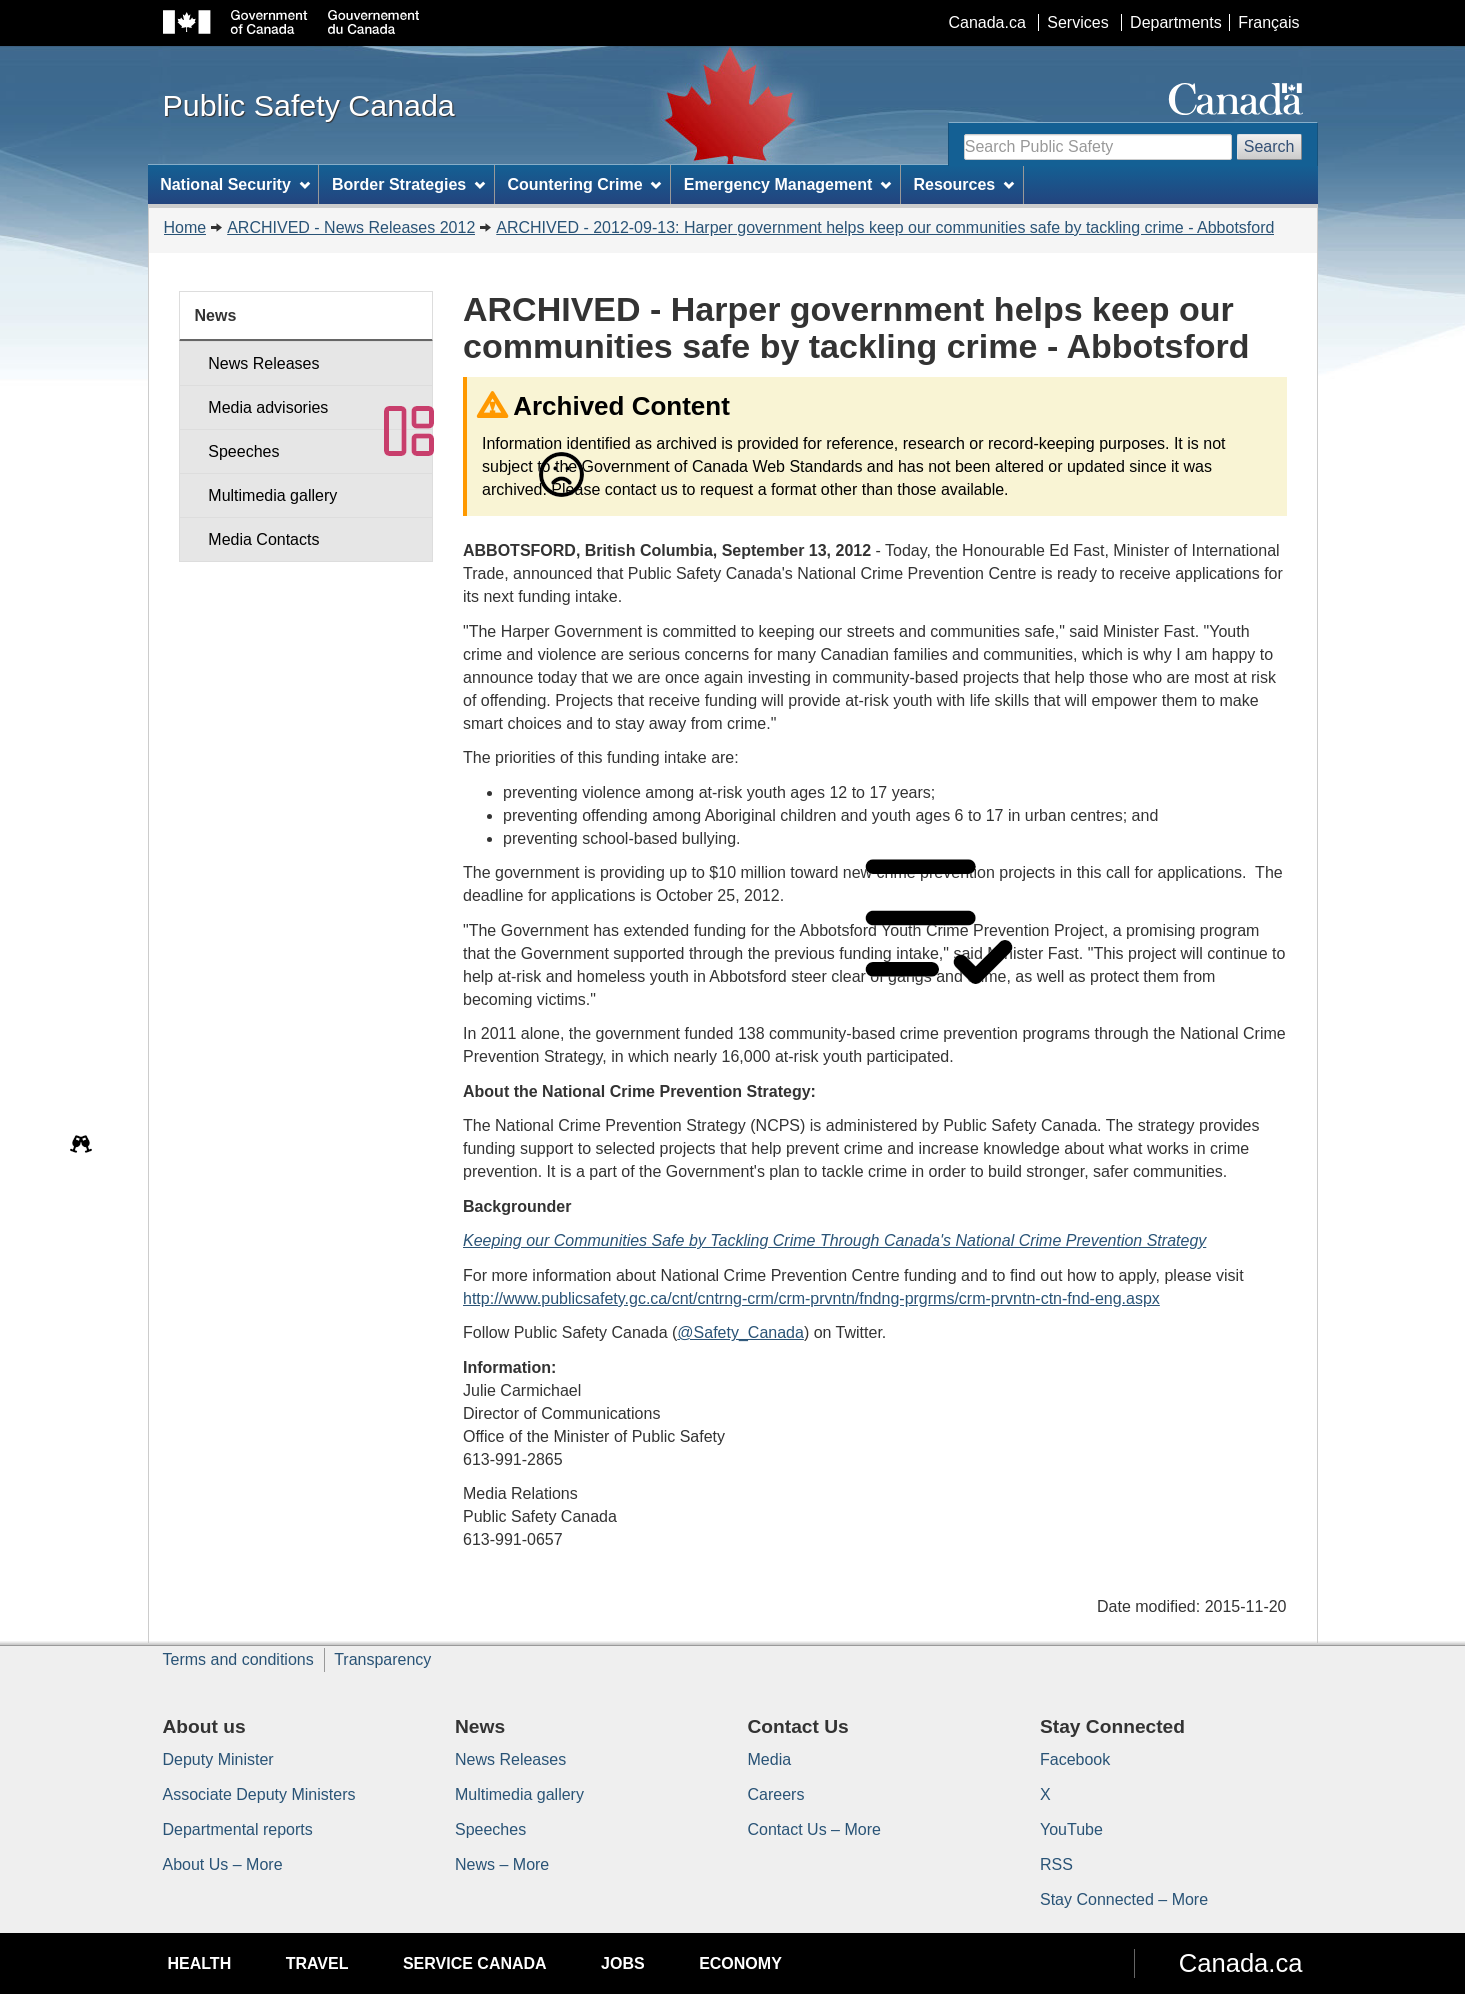  Describe the element at coordinates (81, 1144) in the screenshot. I see `celebrate an achievement or milestone` at that location.